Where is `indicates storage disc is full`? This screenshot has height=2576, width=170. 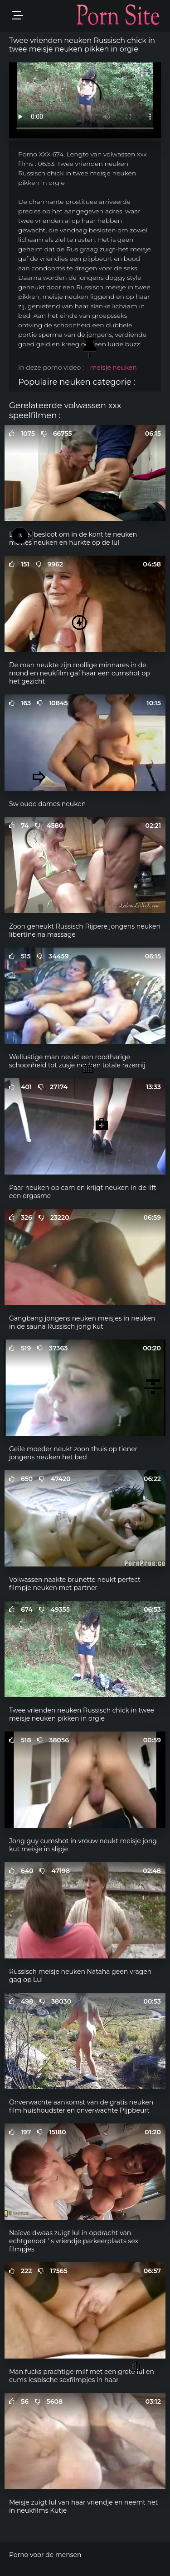 indicates storage disc is full is located at coordinates (22, 535).